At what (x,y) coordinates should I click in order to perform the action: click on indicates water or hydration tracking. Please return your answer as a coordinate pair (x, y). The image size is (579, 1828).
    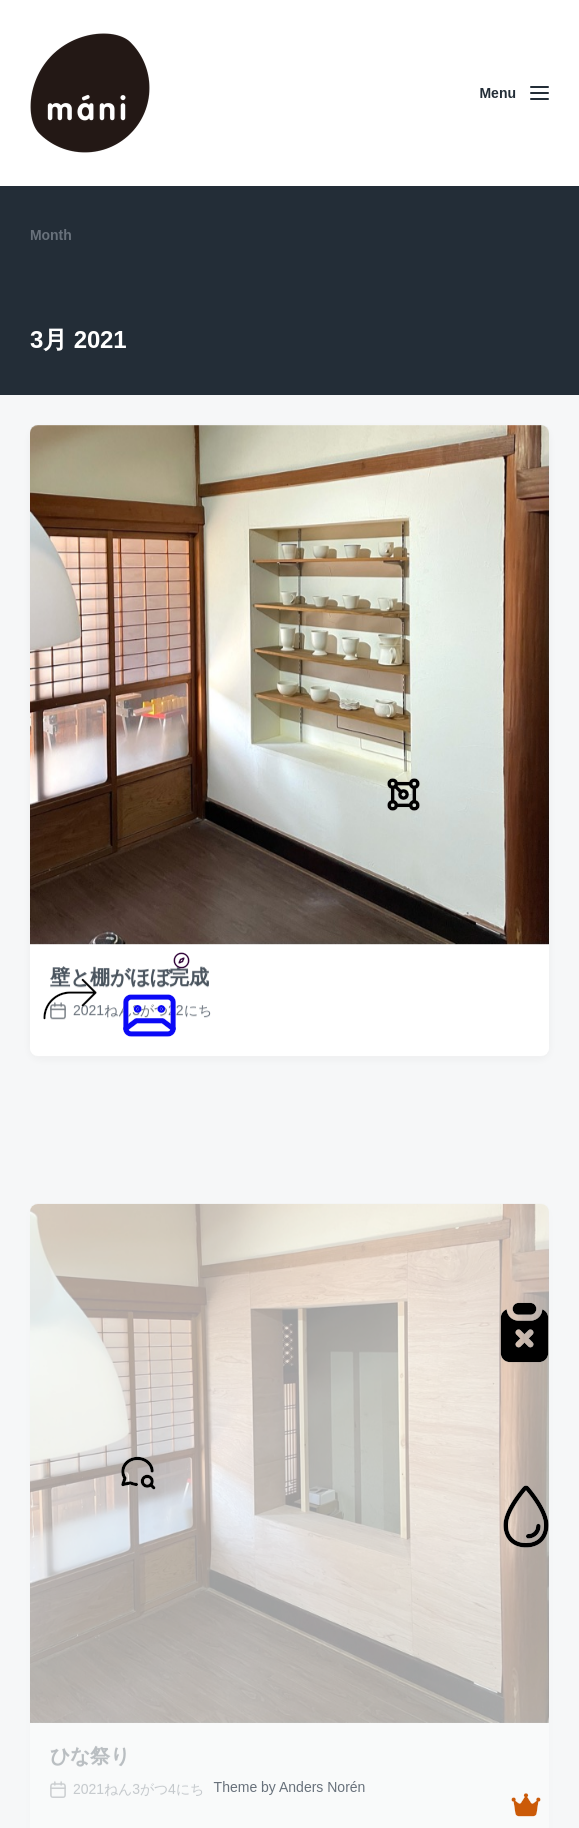
    Looking at the image, I should click on (526, 1516).